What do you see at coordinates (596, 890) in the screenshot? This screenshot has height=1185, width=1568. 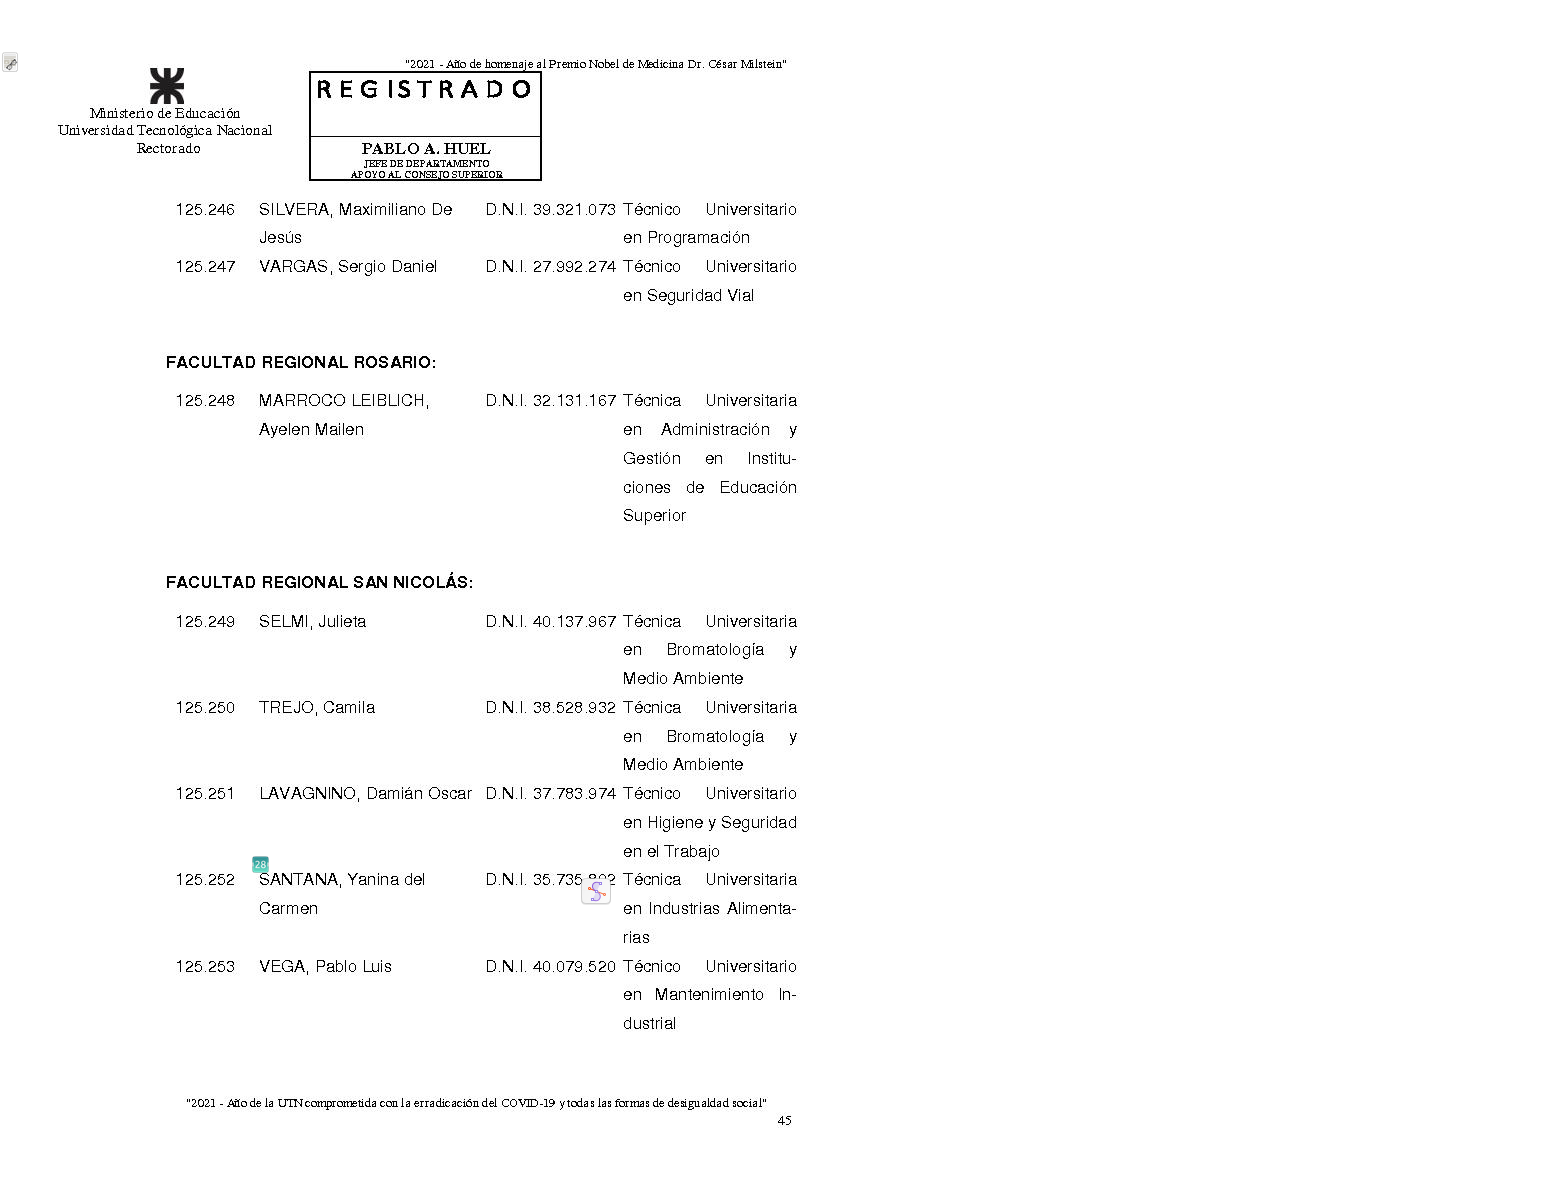 I see `compressed SVG image file` at bounding box center [596, 890].